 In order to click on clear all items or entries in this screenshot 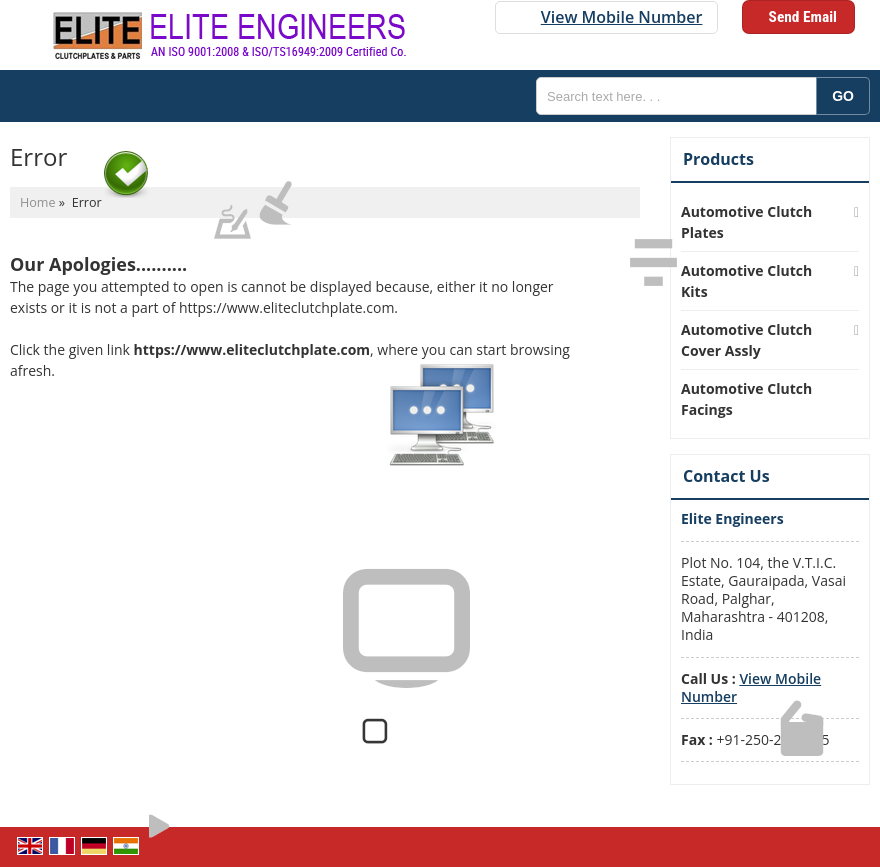, I will do `click(279, 206)`.